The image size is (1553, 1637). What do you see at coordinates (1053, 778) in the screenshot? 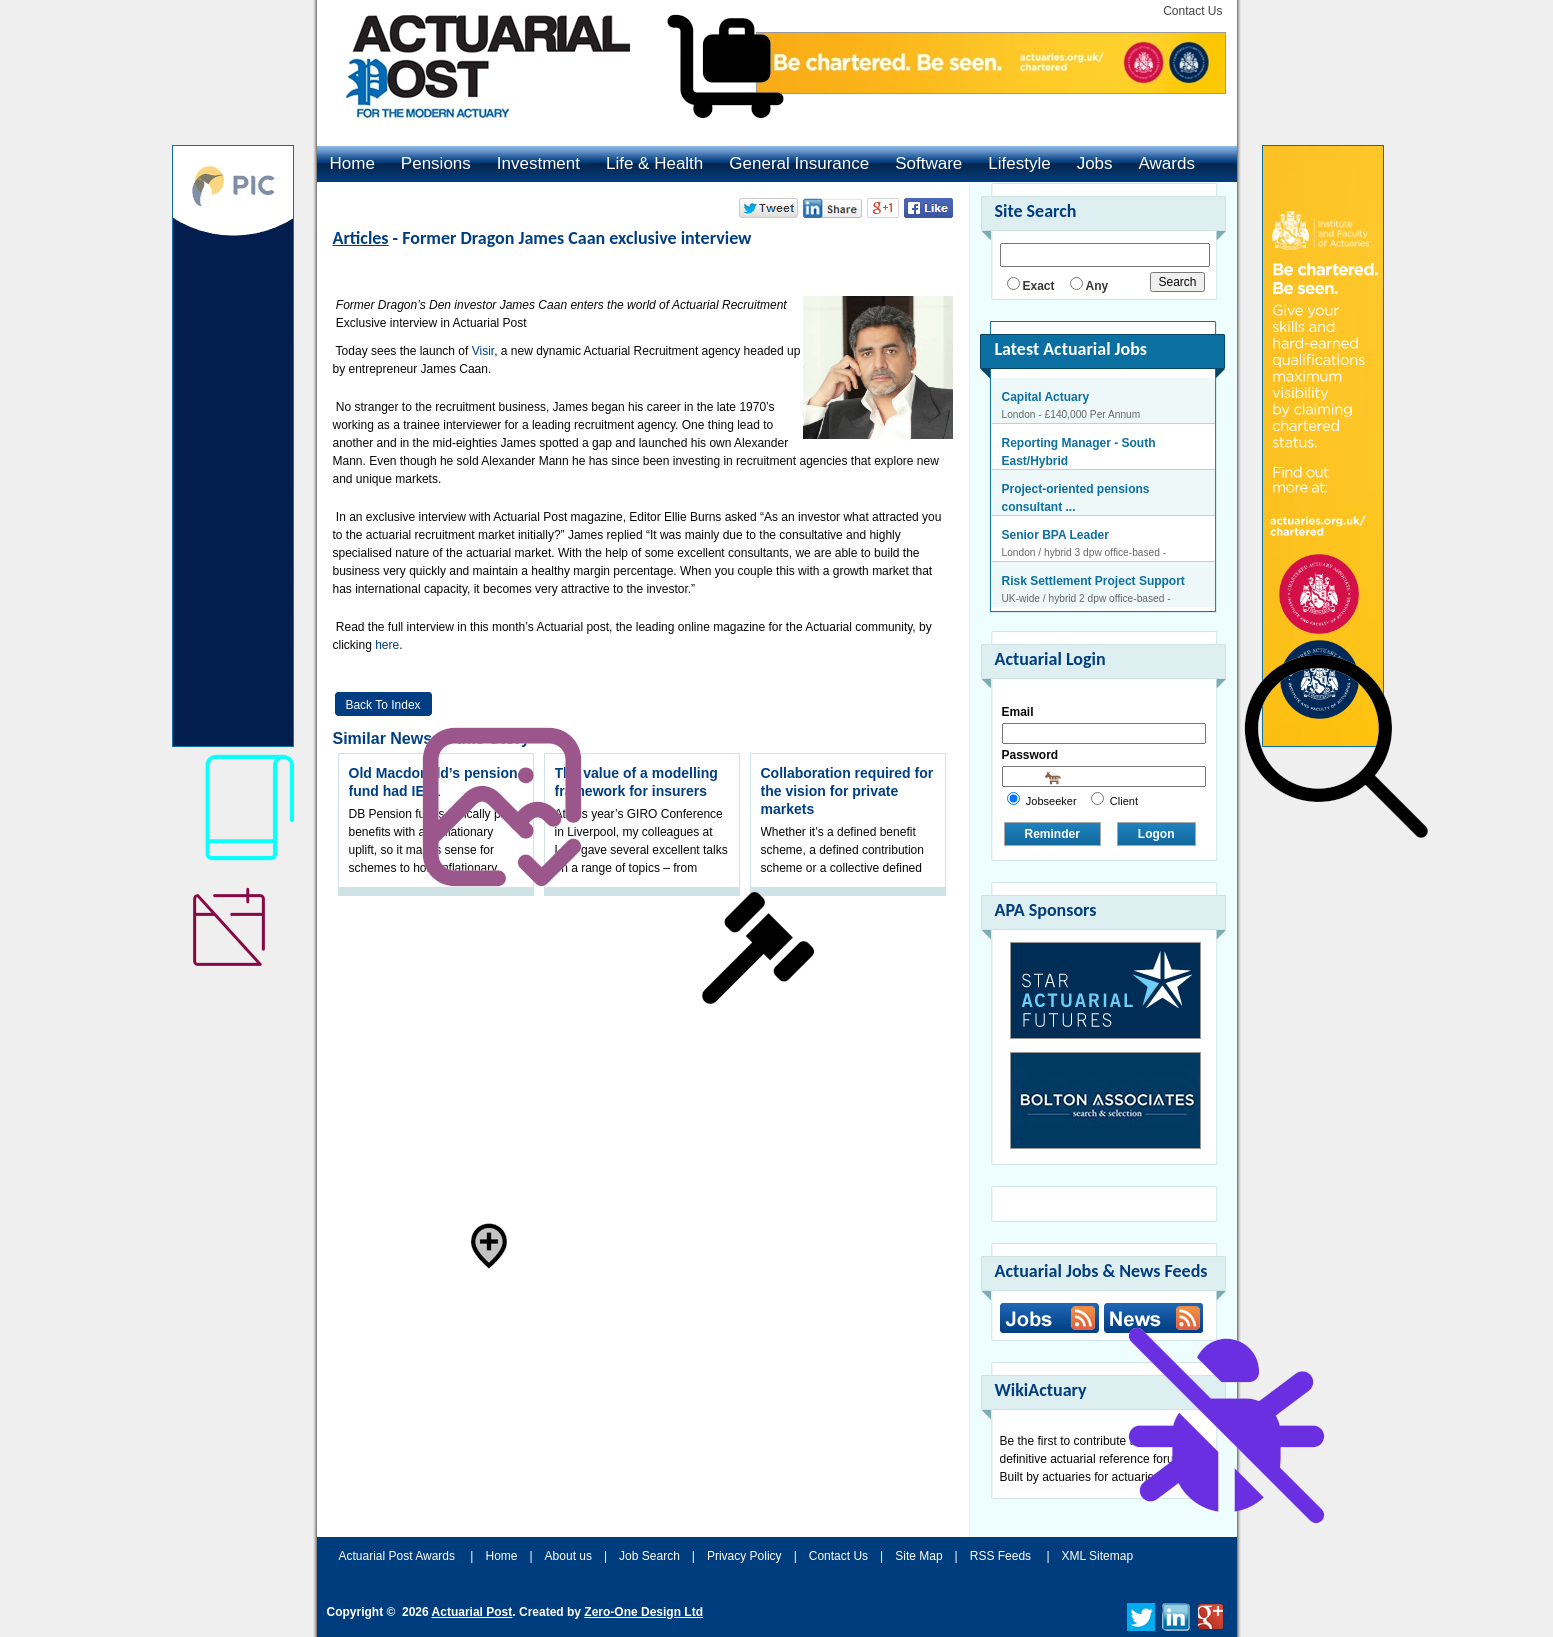
I see `represents the Democratic Party affiliation` at bounding box center [1053, 778].